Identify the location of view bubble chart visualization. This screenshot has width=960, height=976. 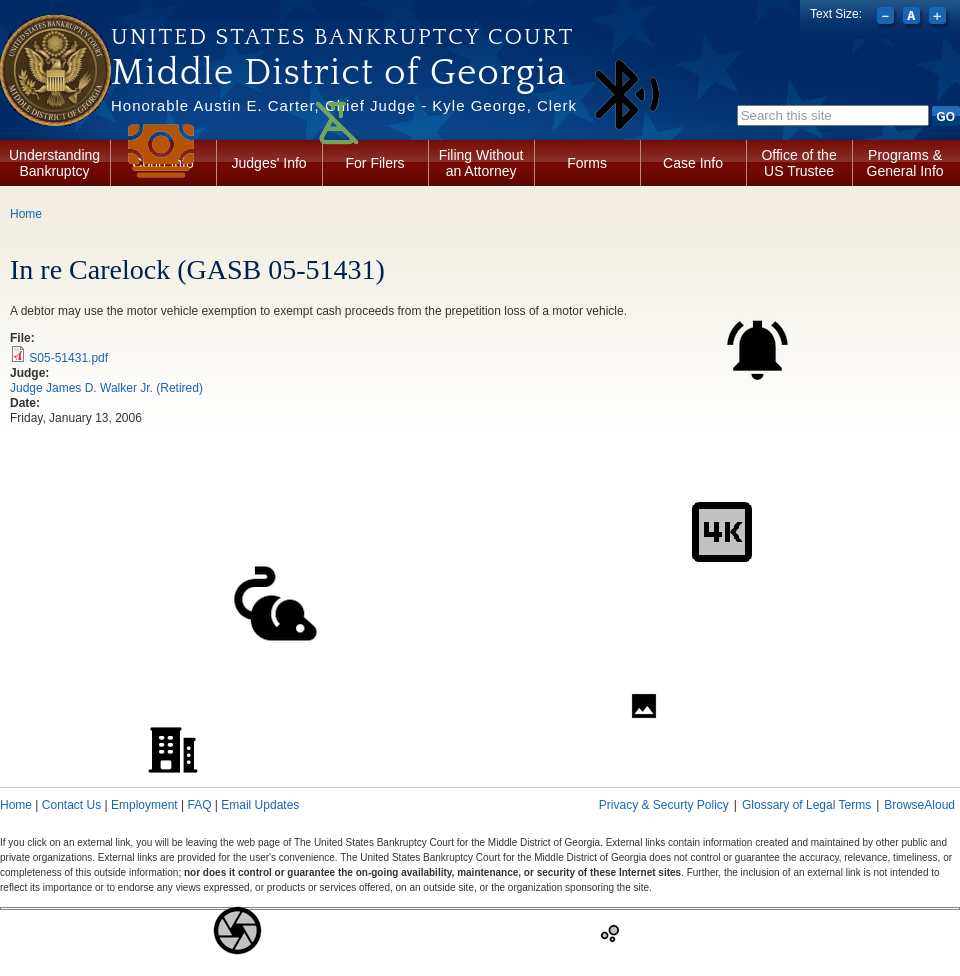
(609, 933).